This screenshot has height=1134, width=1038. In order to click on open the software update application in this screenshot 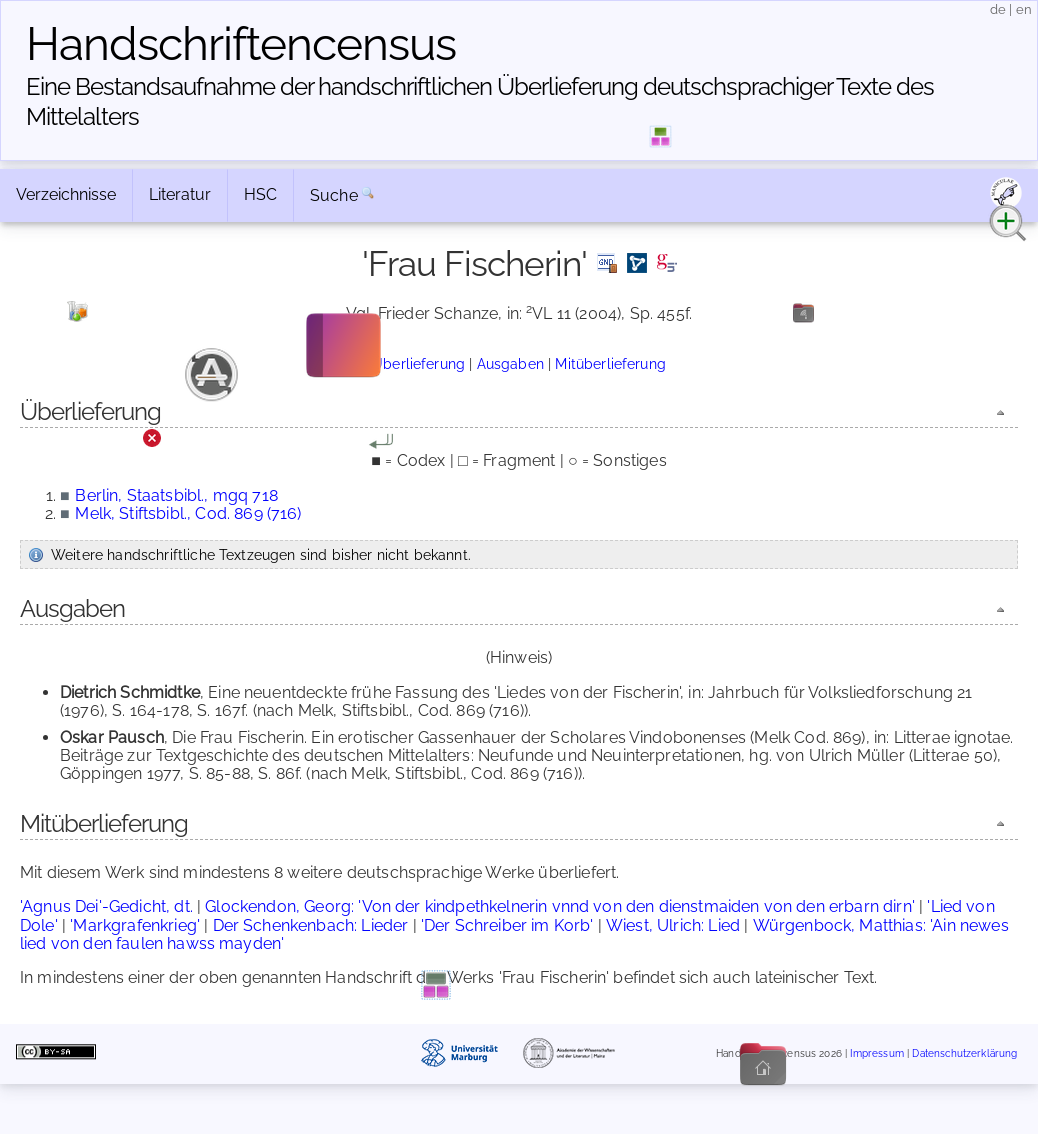, I will do `click(211, 374)`.